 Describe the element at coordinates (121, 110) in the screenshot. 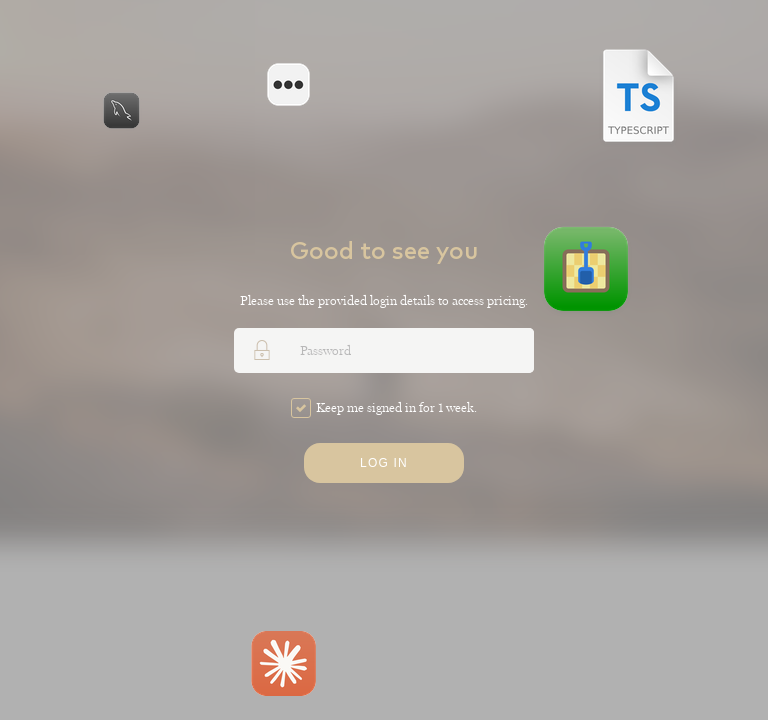

I see `open mysql workbench database management tool` at that location.